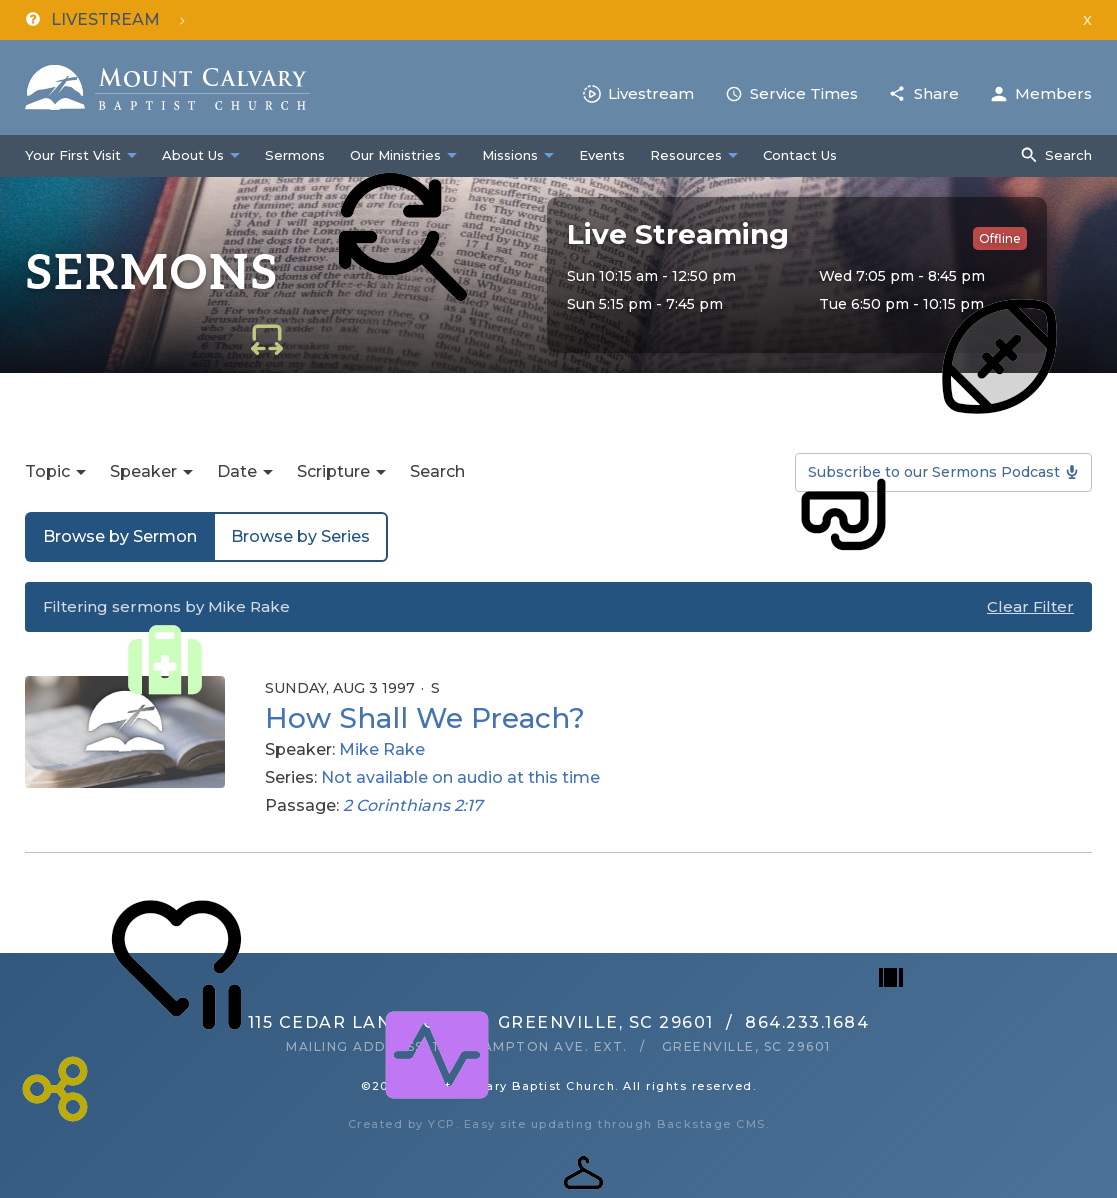  I want to click on view health or heart rate data, so click(437, 1055).